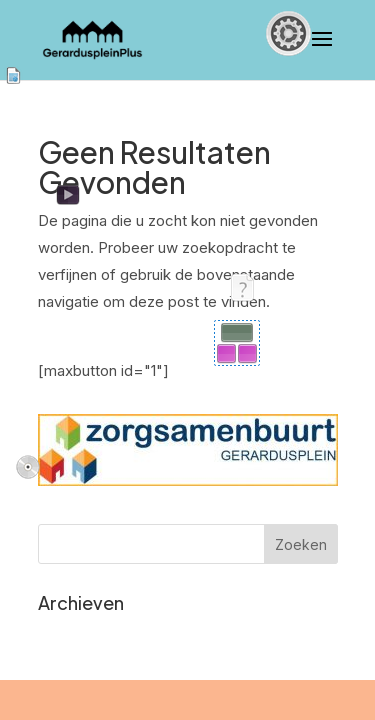 Image resolution: width=375 pixels, height=720 pixels. What do you see at coordinates (13, 75) in the screenshot?
I see `open a libreoffice web document` at bounding box center [13, 75].